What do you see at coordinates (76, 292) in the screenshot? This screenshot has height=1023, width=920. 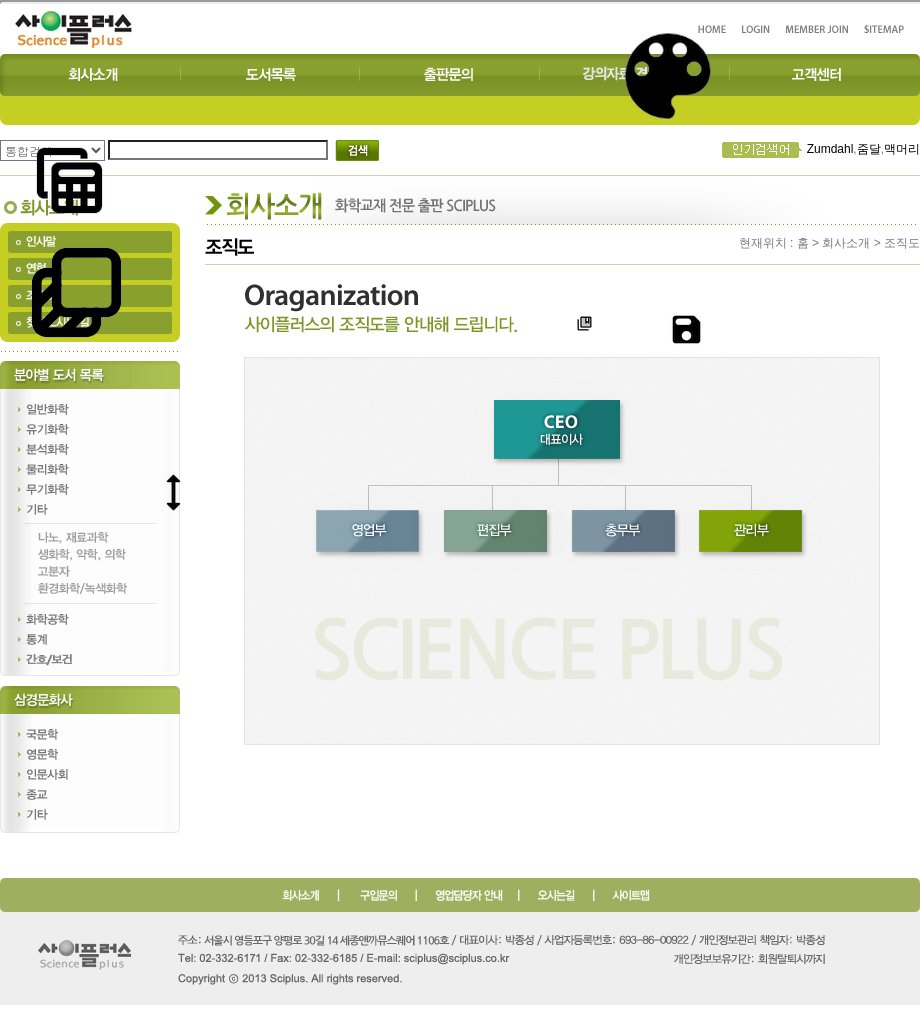 I see `select the bottom layer in a stack` at bounding box center [76, 292].